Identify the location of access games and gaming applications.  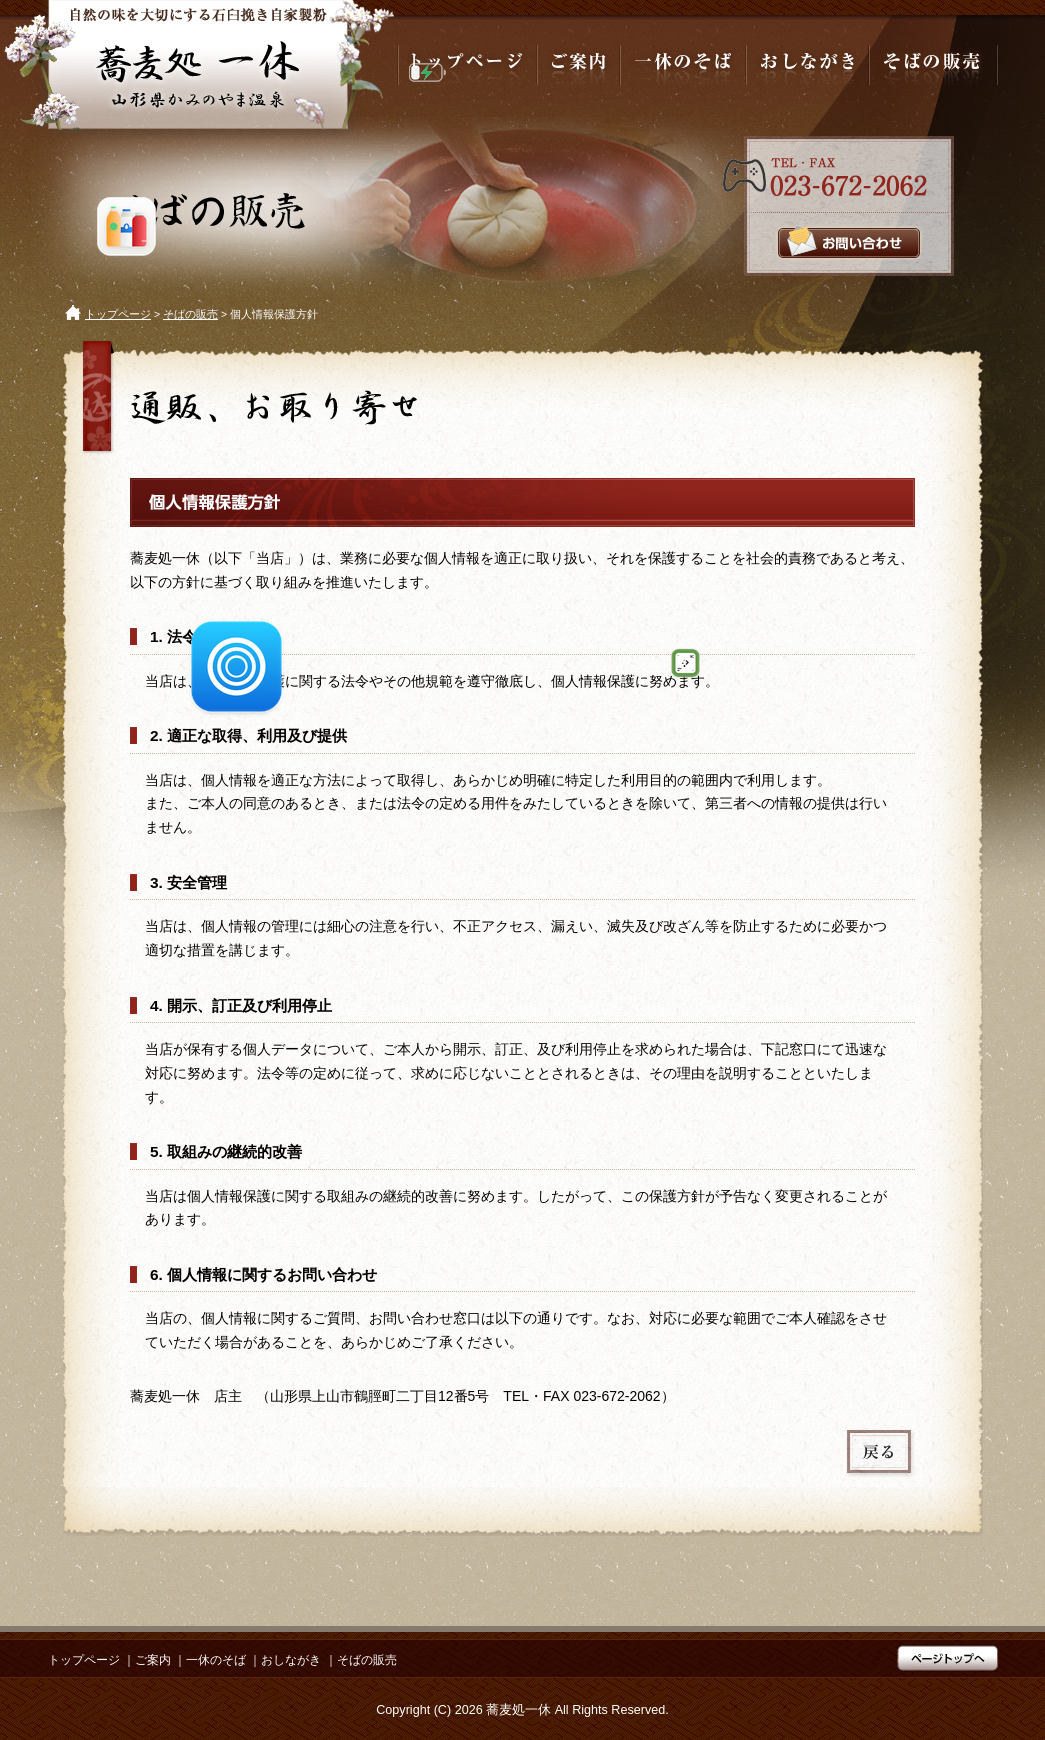
(744, 175).